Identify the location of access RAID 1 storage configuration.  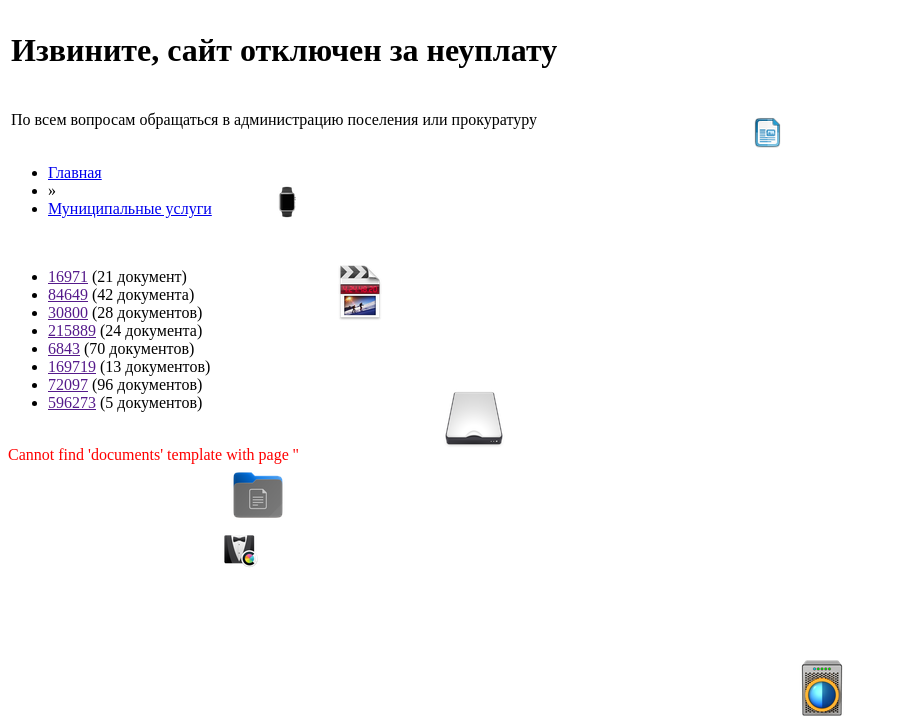
(822, 688).